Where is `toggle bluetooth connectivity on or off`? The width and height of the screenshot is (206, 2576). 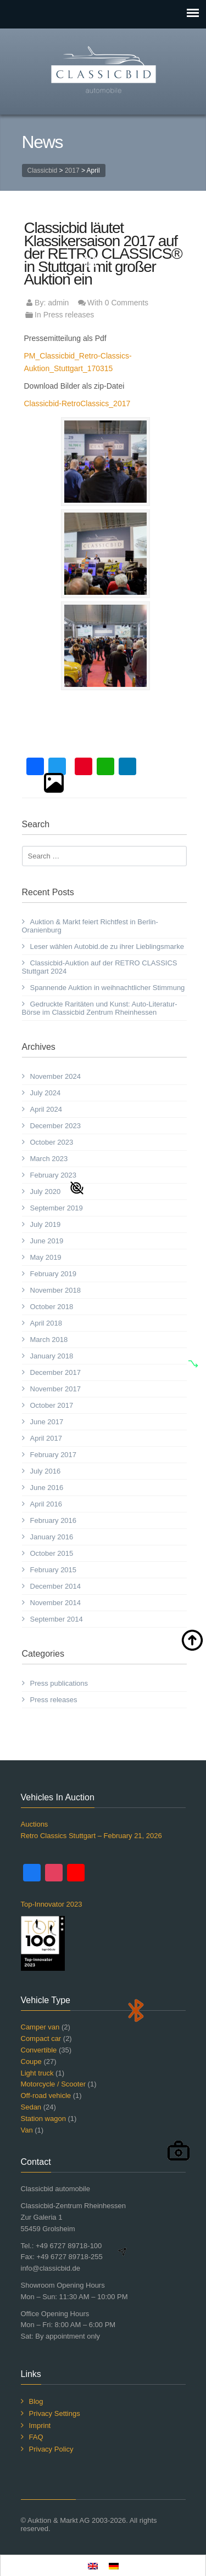 toggle bluetooth connectivity on or off is located at coordinates (136, 2010).